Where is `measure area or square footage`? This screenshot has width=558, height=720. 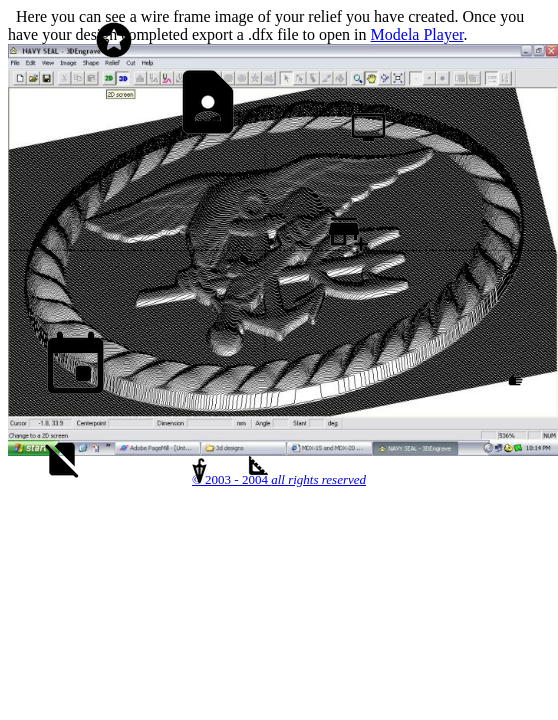
measure area or square footage is located at coordinates (259, 465).